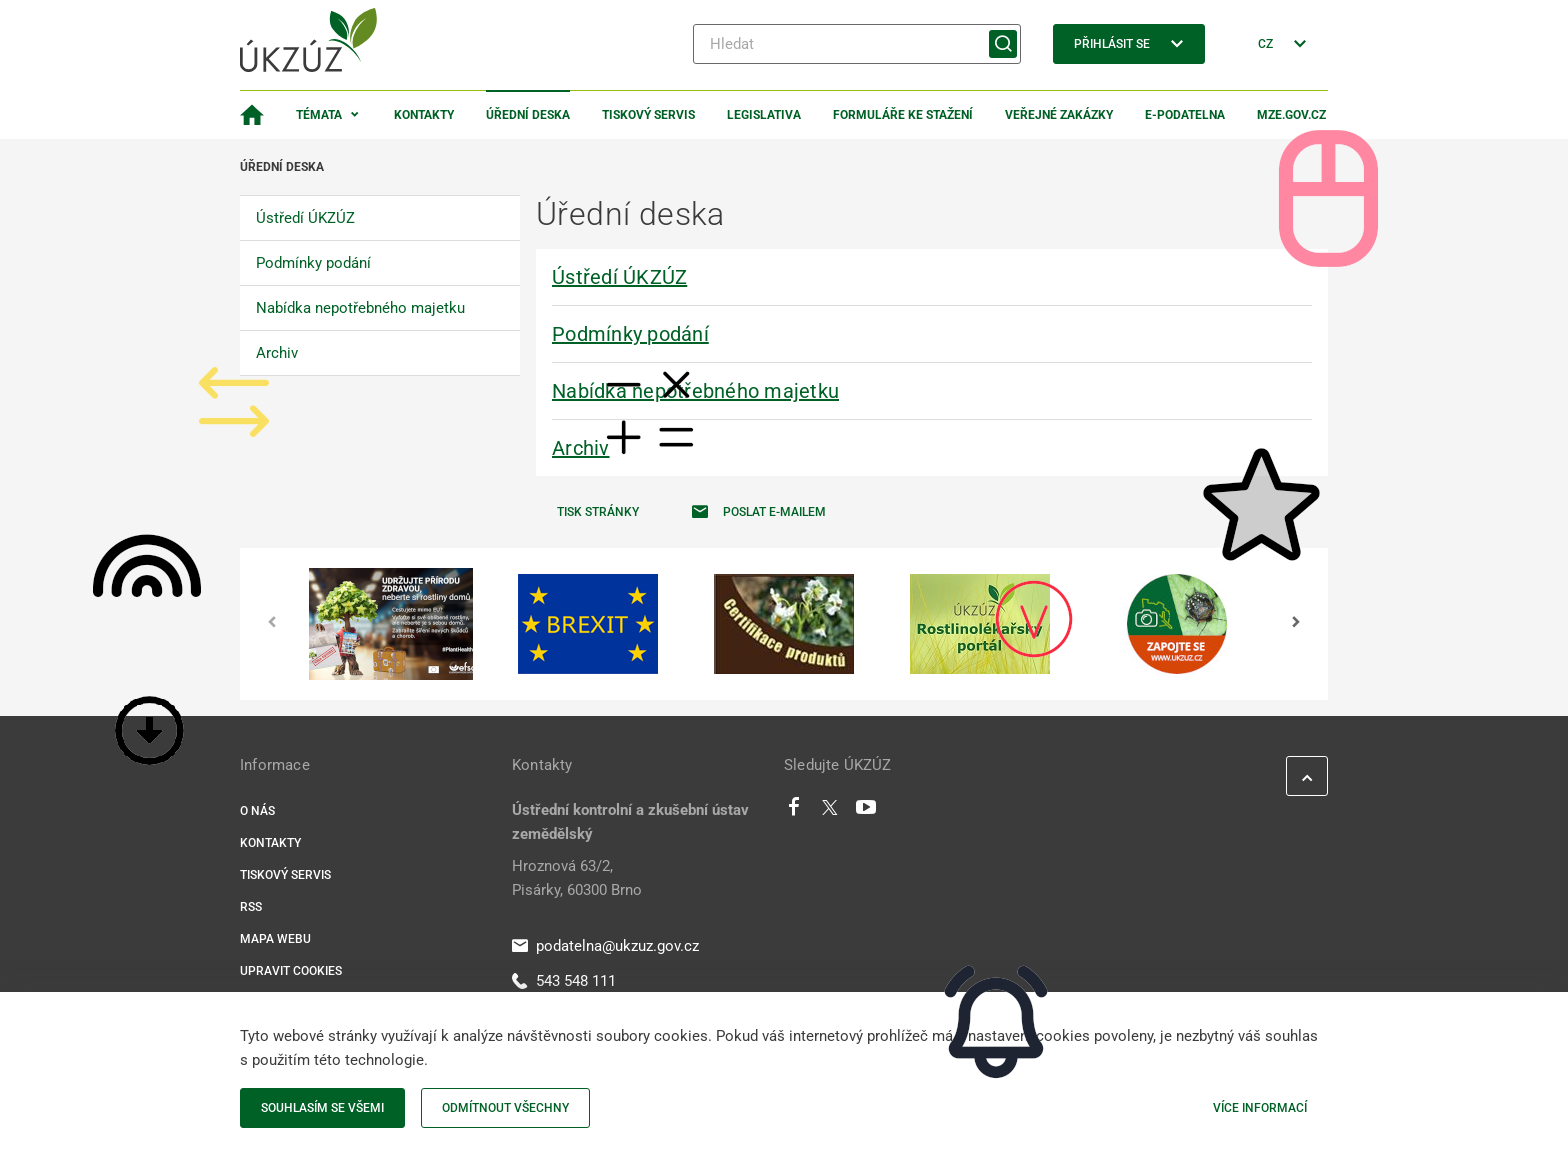 The height and width of the screenshot is (1168, 1568). Describe the element at coordinates (650, 411) in the screenshot. I see `access calculator or math functions` at that location.